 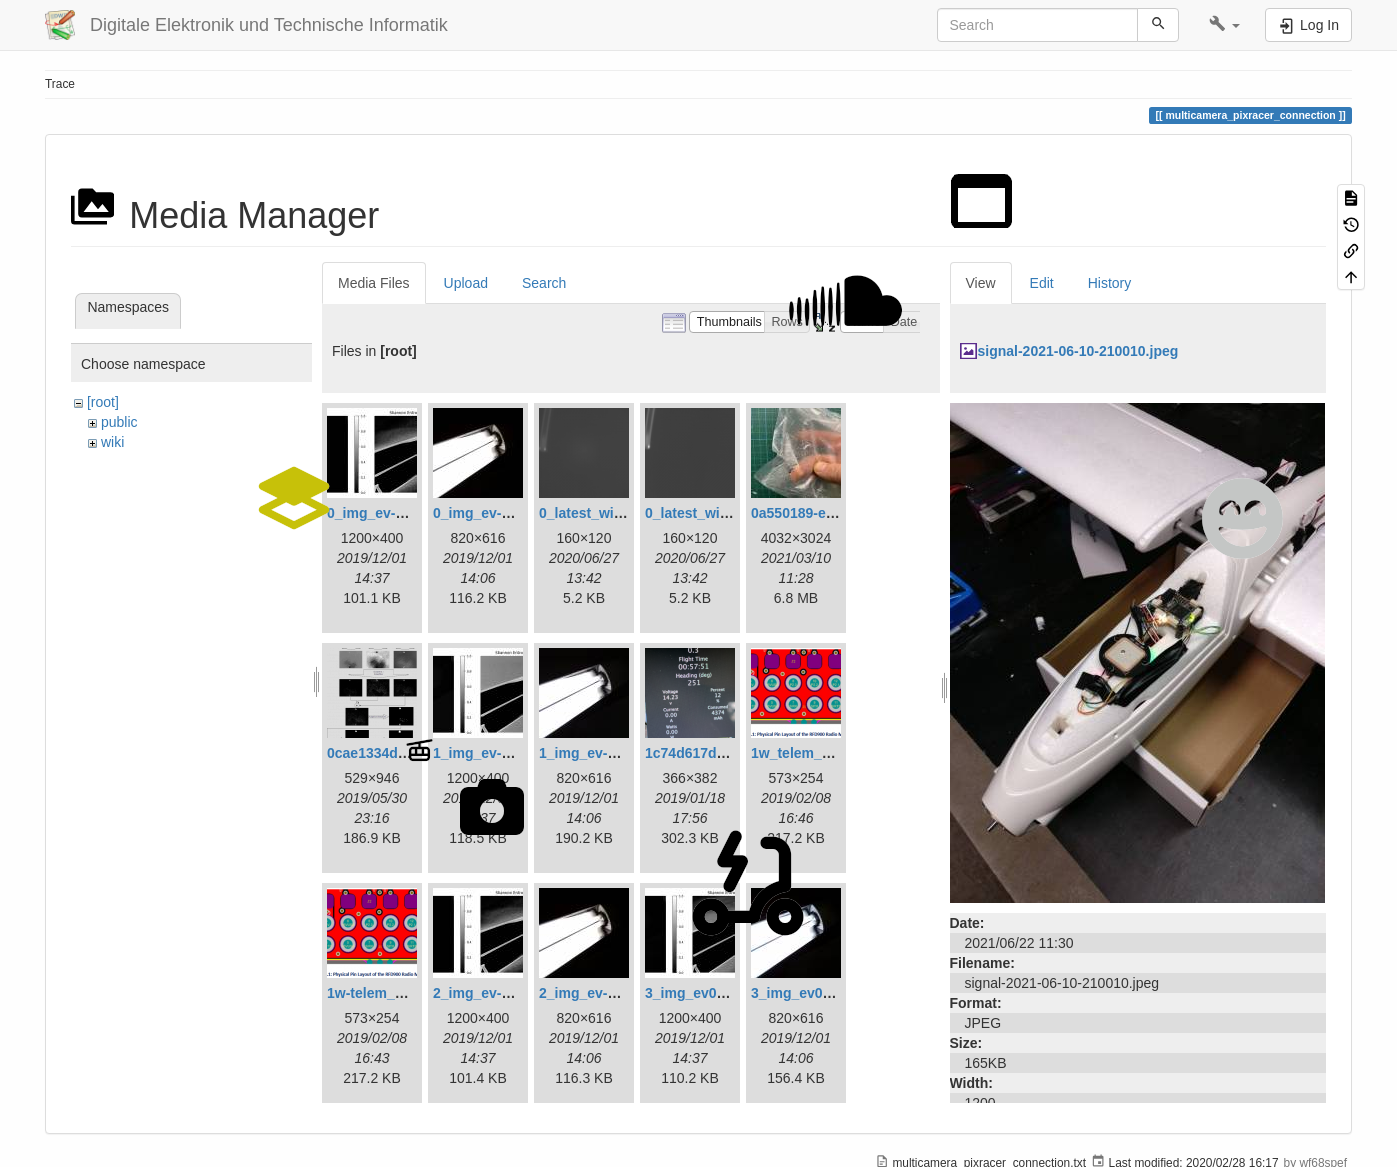 What do you see at coordinates (492, 807) in the screenshot?
I see `take a photo` at bounding box center [492, 807].